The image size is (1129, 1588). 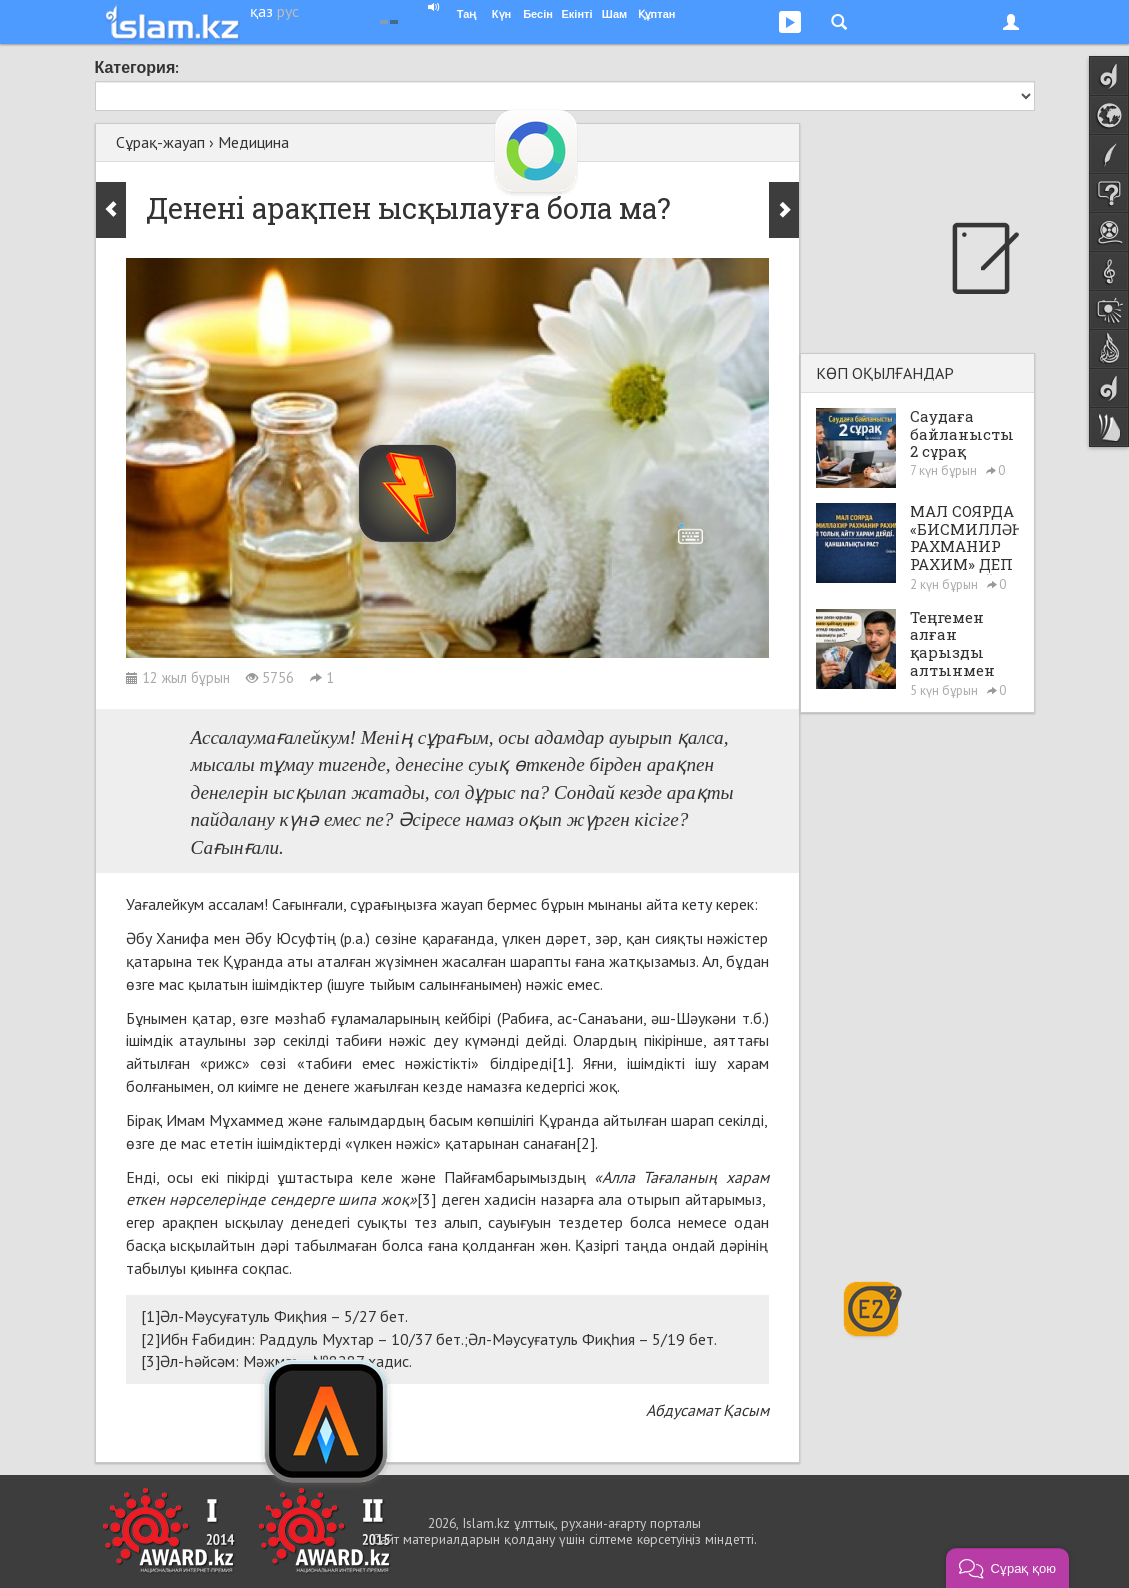 I want to click on virtual keyboard is currently active, so click(x=690, y=533).